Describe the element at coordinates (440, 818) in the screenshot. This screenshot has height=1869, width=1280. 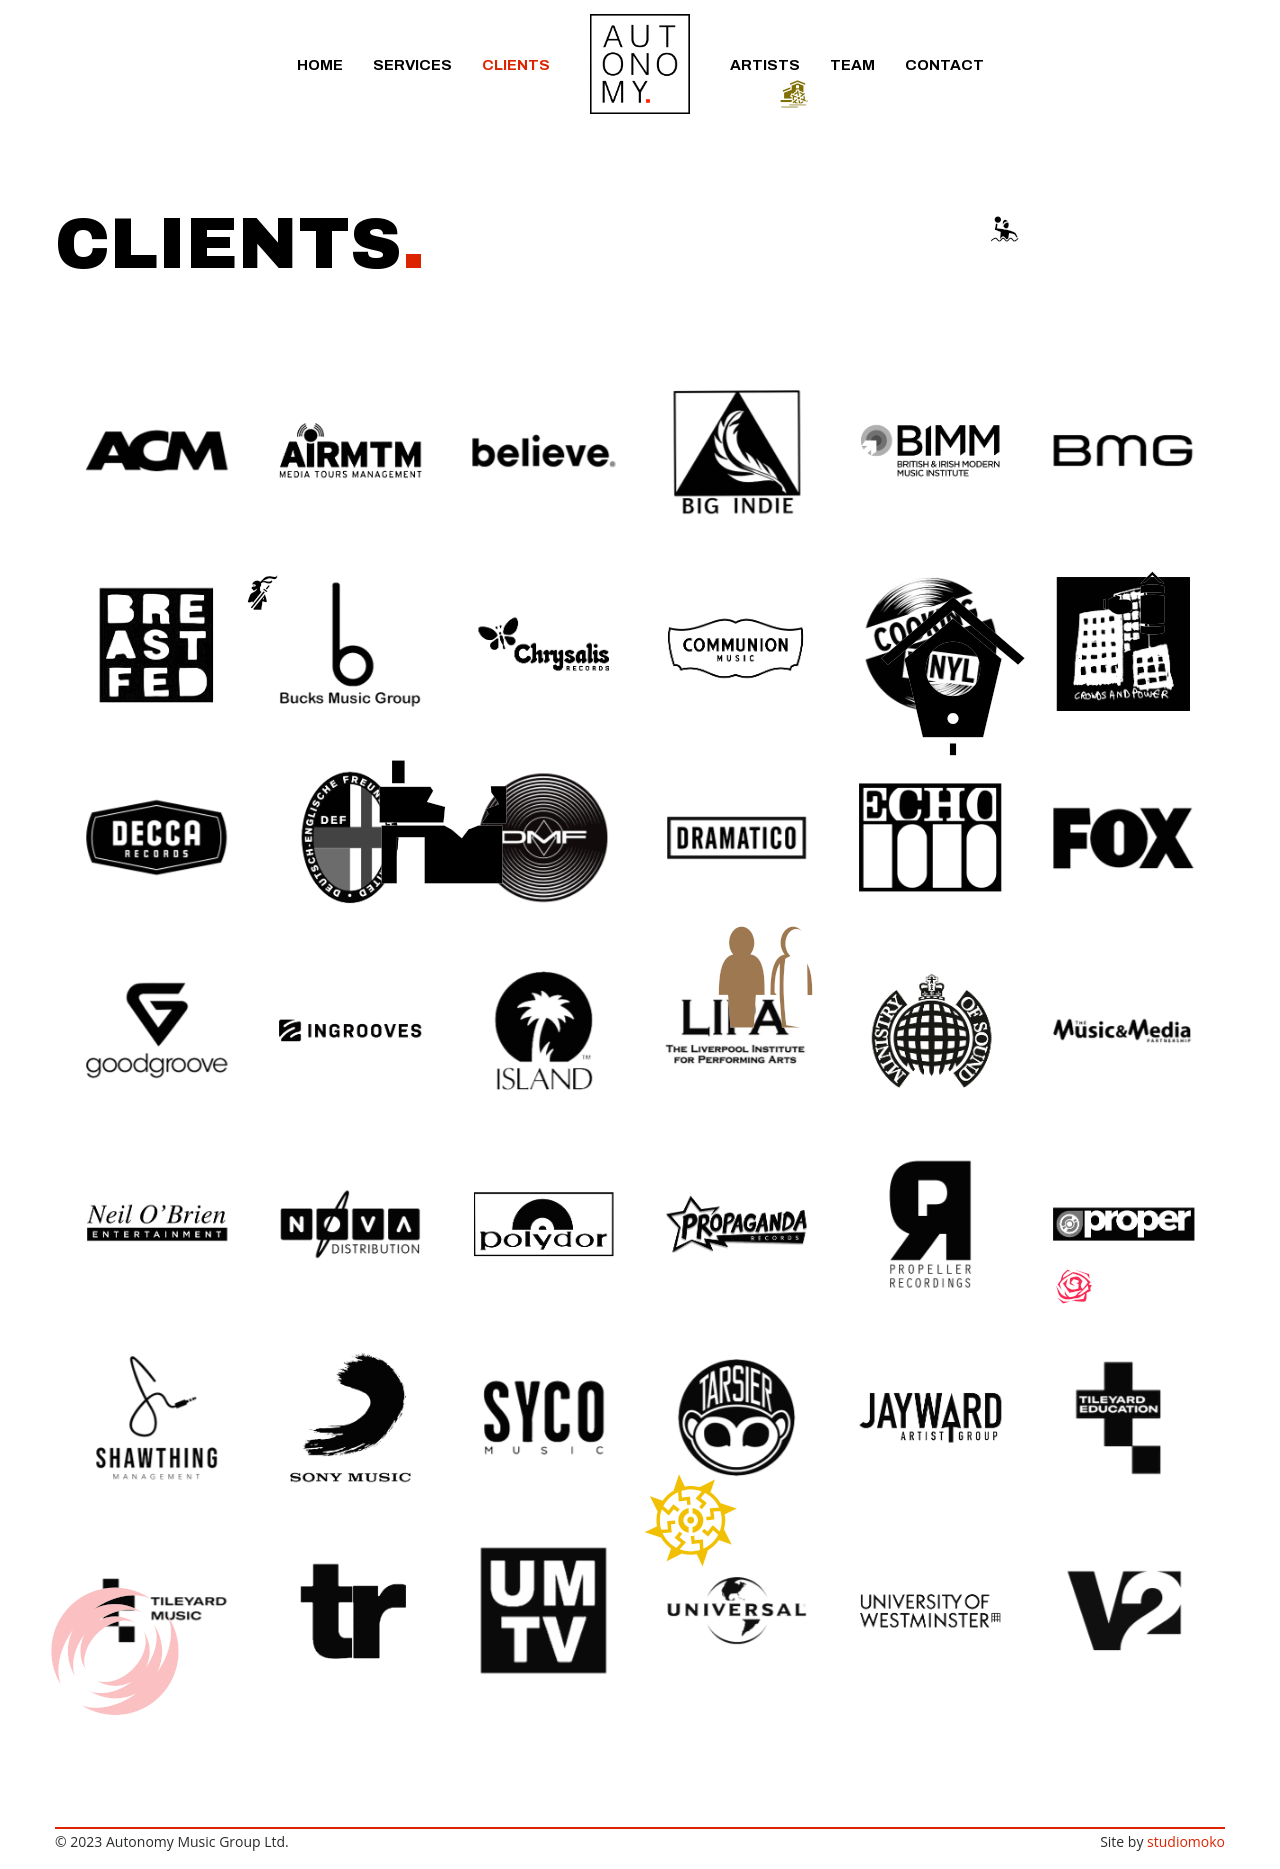
I see `report property damage` at that location.